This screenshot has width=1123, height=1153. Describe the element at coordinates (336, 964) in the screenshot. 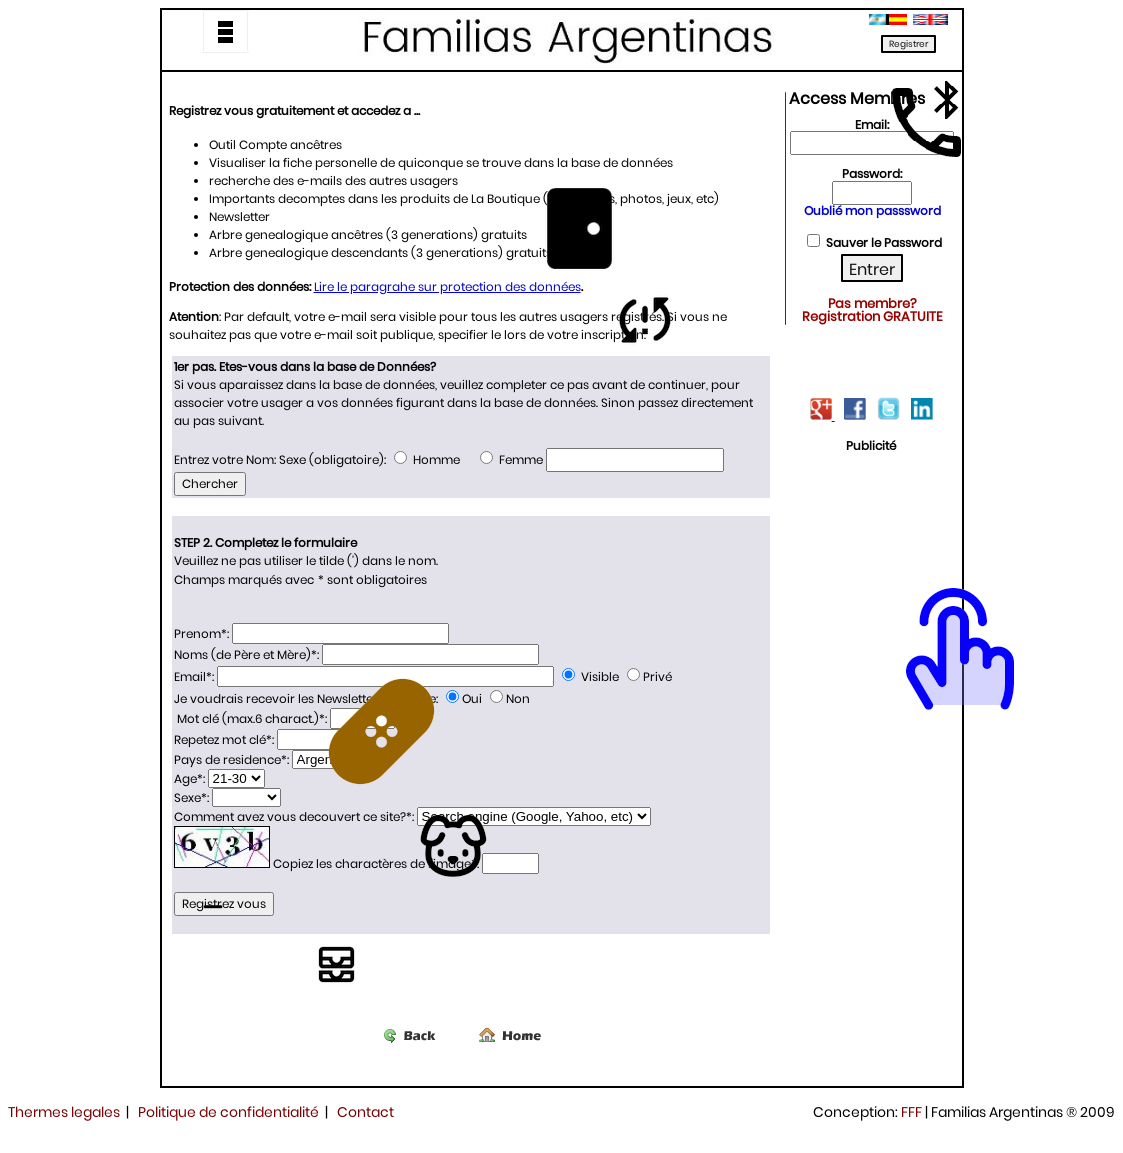

I see `view all inboxes in one place` at that location.